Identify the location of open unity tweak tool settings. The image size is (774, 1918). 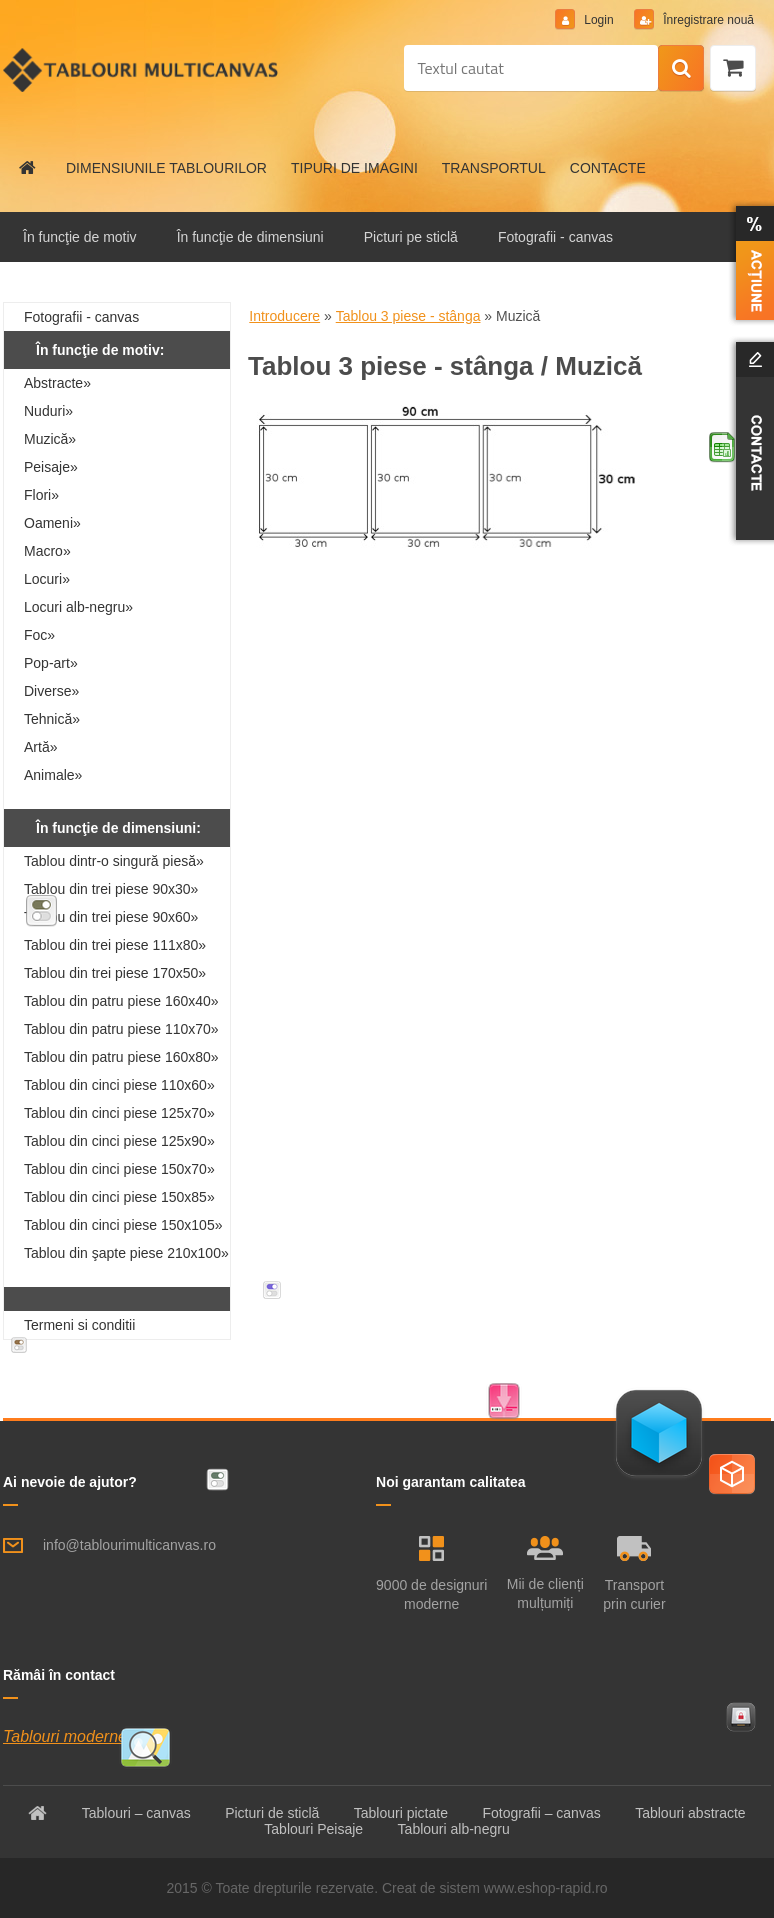
(19, 1345).